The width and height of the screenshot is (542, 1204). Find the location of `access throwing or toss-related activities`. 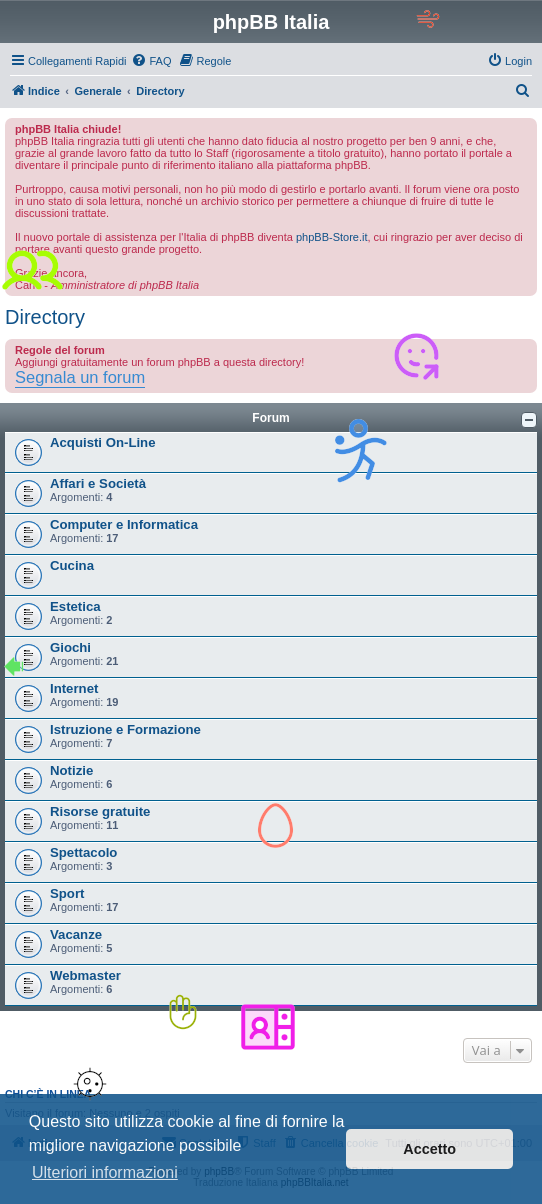

access throwing or toss-related activities is located at coordinates (358, 449).